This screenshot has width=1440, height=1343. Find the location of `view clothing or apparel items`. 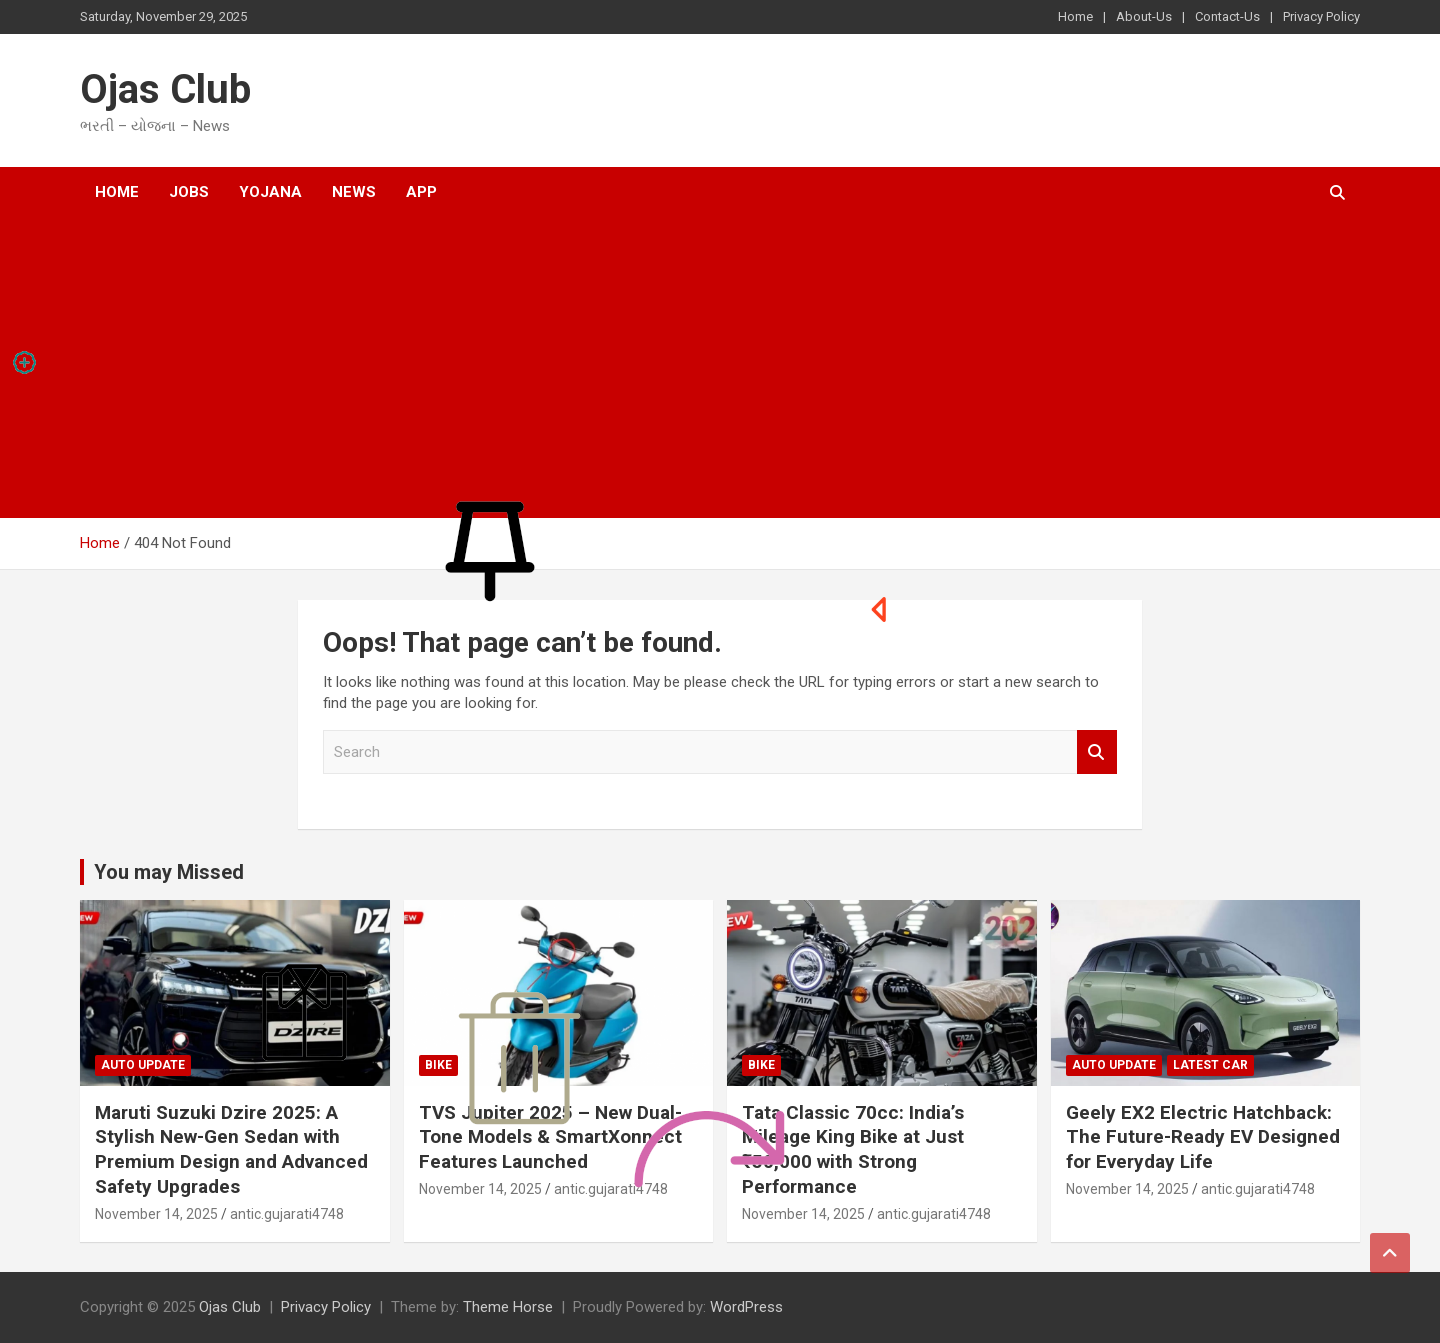

view clothing or apparel items is located at coordinates (304, 1014).